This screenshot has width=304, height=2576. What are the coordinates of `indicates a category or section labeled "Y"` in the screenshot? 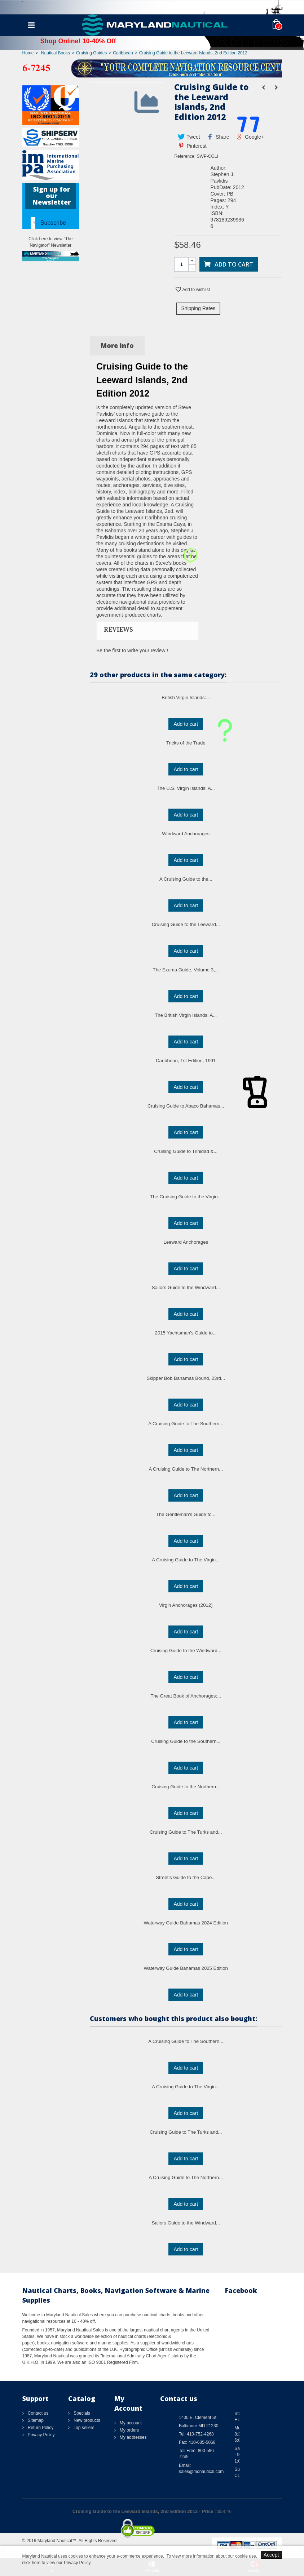 It's located at (190, 555).